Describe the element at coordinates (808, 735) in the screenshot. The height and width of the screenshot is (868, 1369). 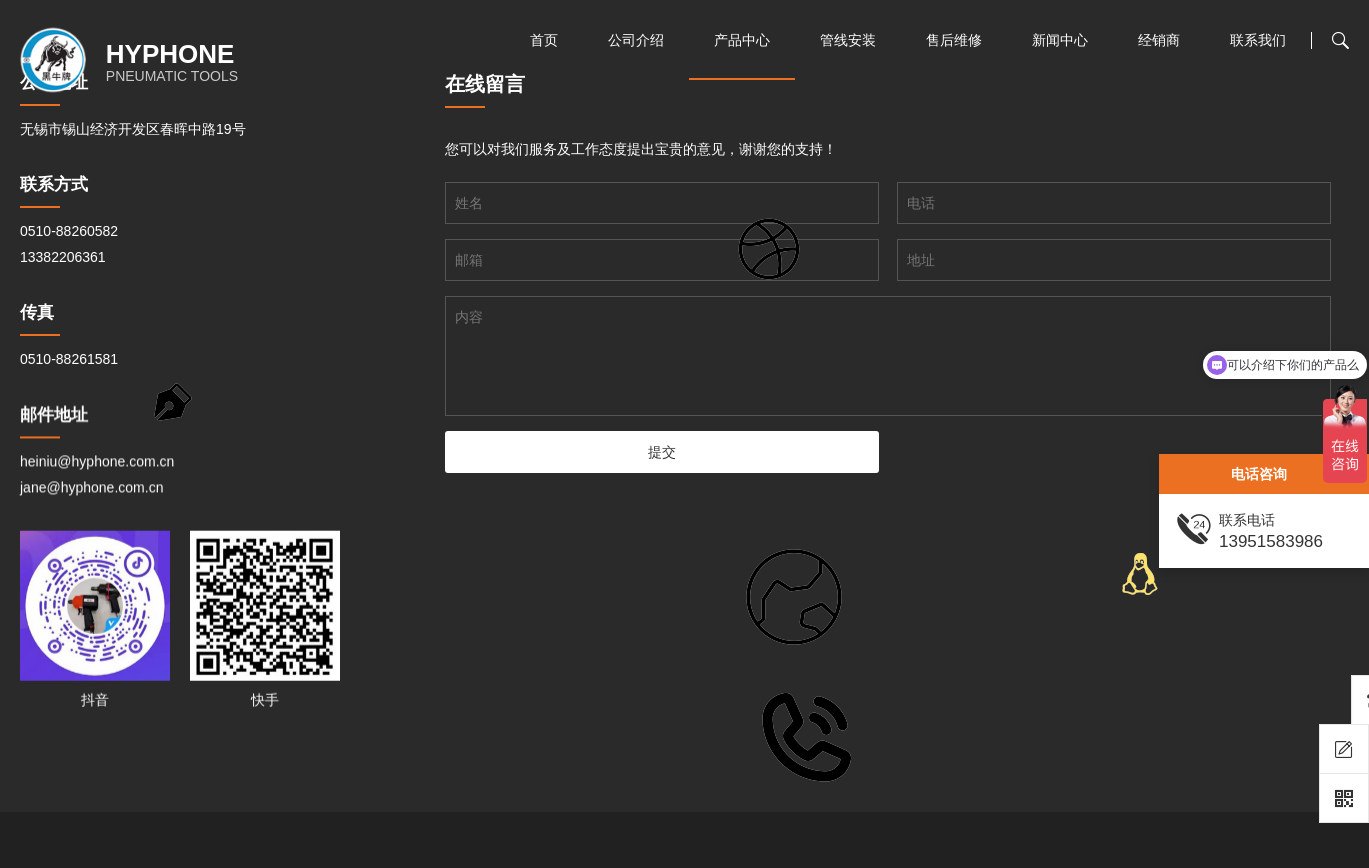
I see `make a phone call` at that location.